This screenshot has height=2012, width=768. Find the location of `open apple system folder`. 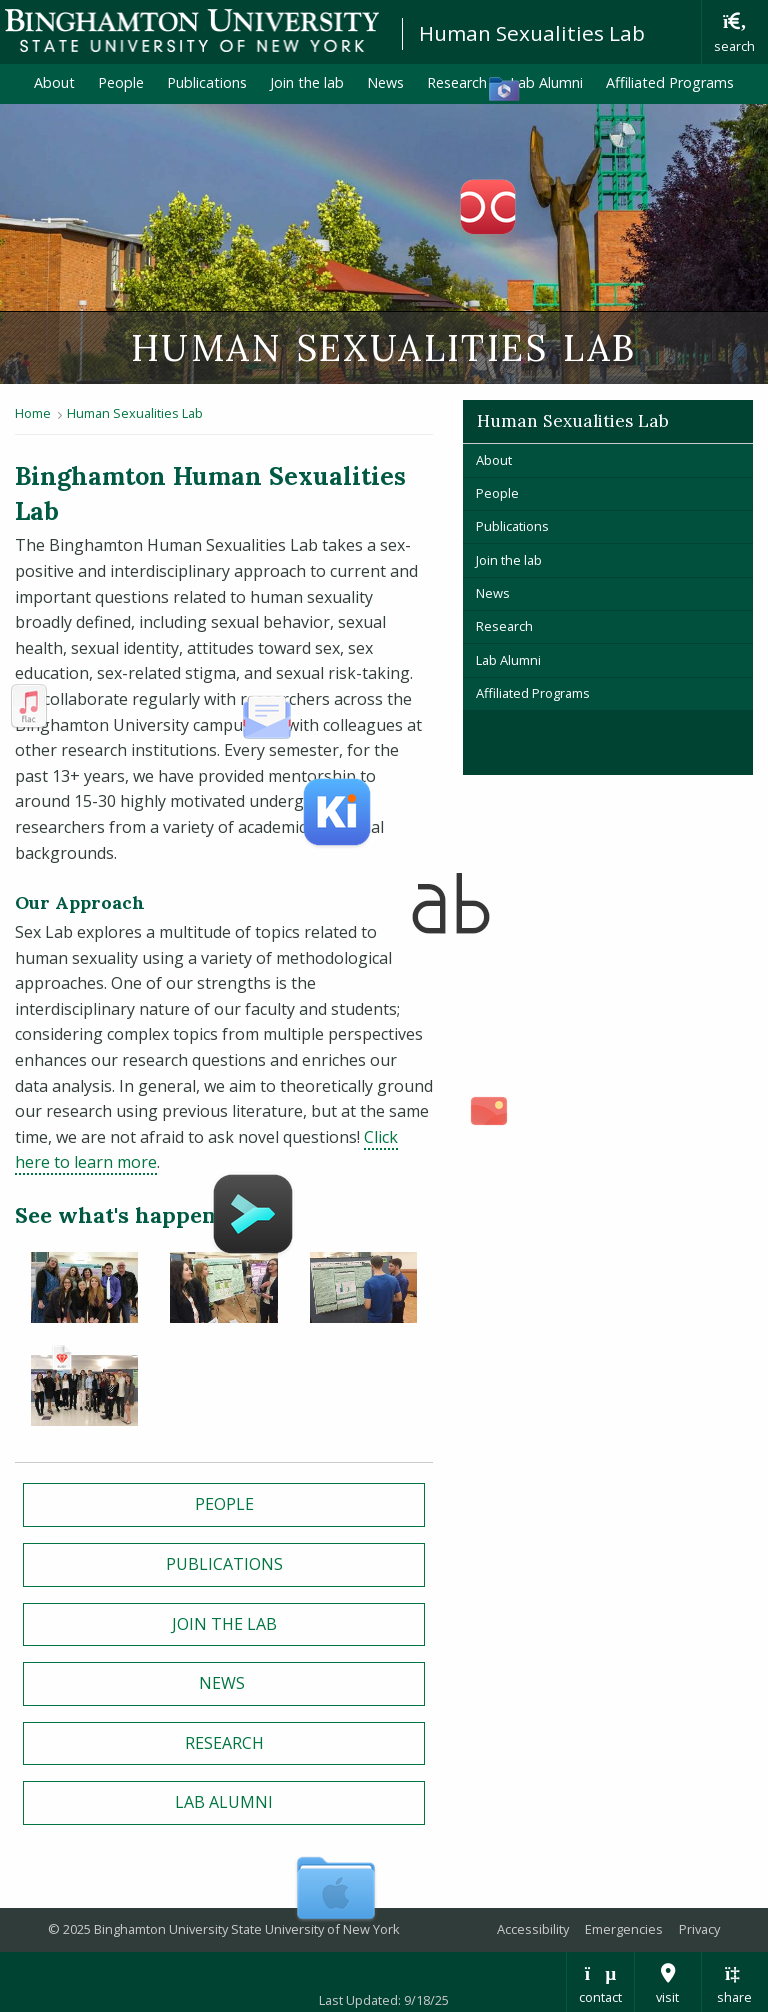

open apple system folder is located at coordinates (336, 1888).